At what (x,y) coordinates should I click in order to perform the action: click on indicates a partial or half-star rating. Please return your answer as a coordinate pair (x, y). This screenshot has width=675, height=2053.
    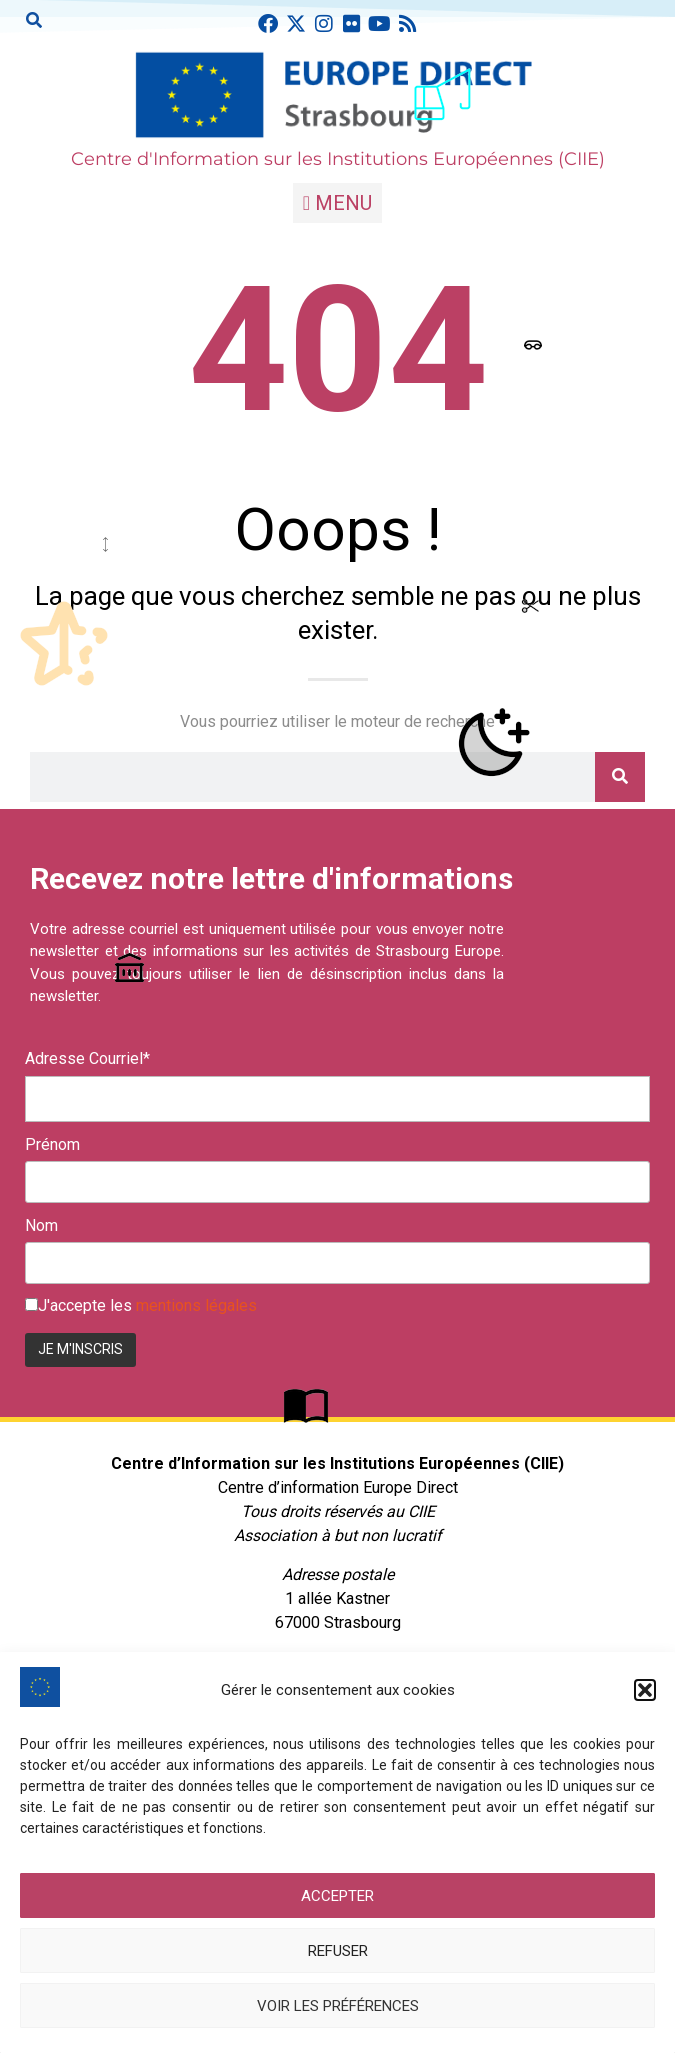
    Looking at the image, I should click on (64, 645).